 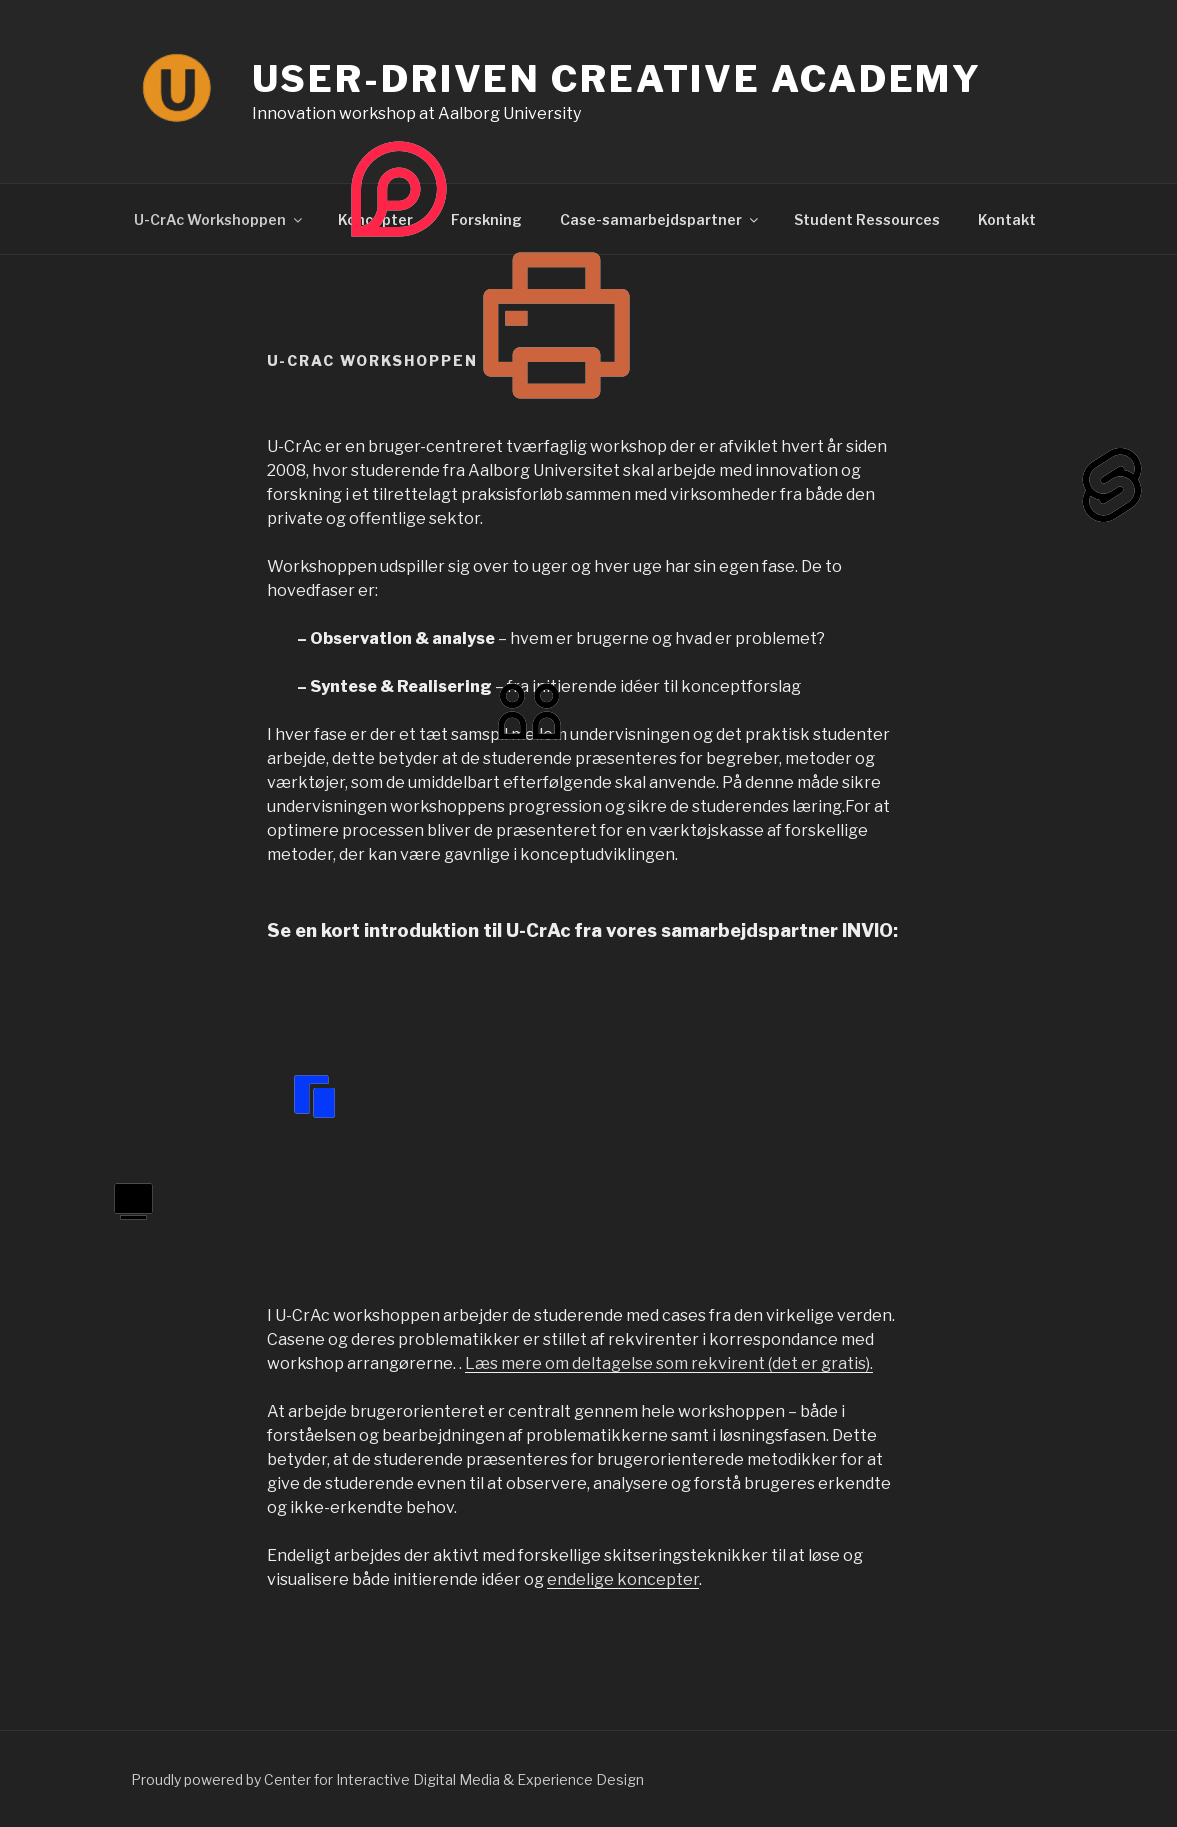 What do you see at coordinates (556, 325) in the screenshot?
I see `print the current document` at bounding box center [556, 325].